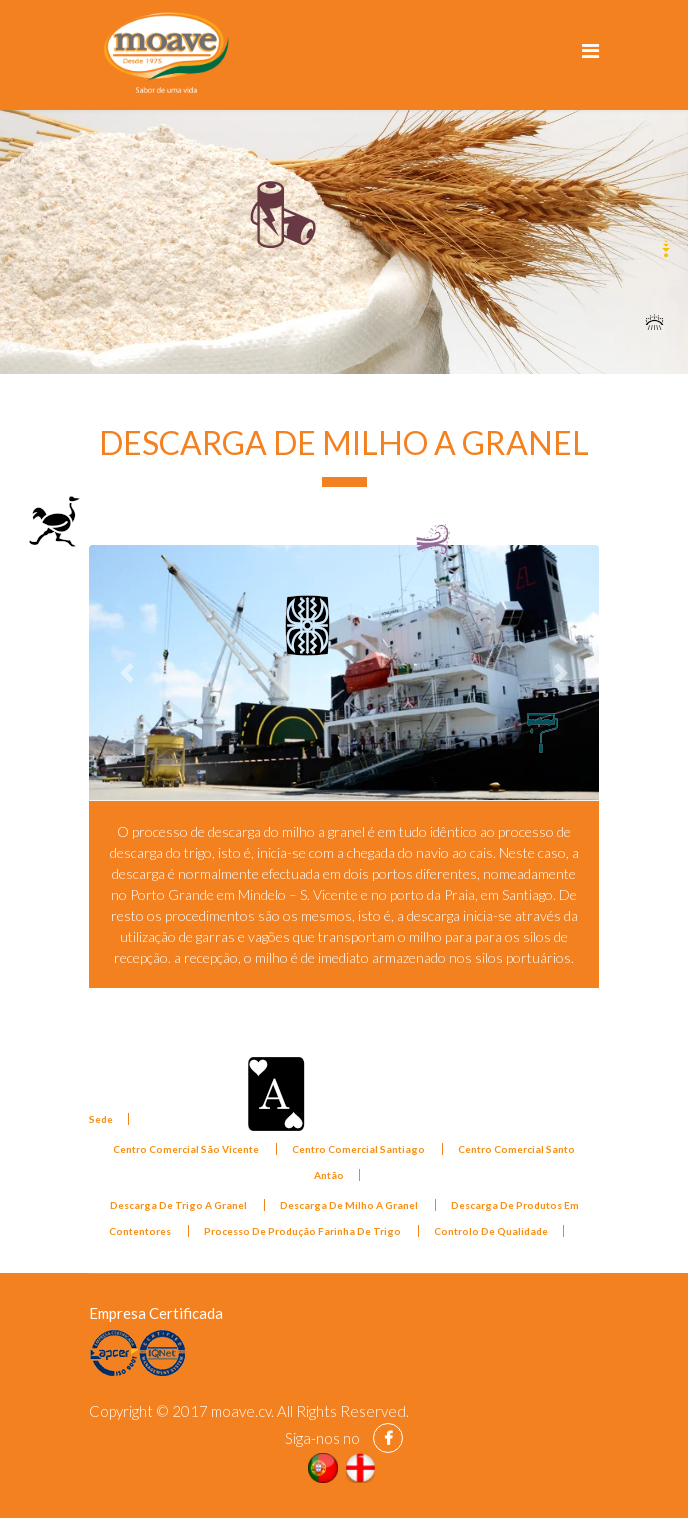  I want to click on access defense or shield abilities in a game, so click(307, 625).